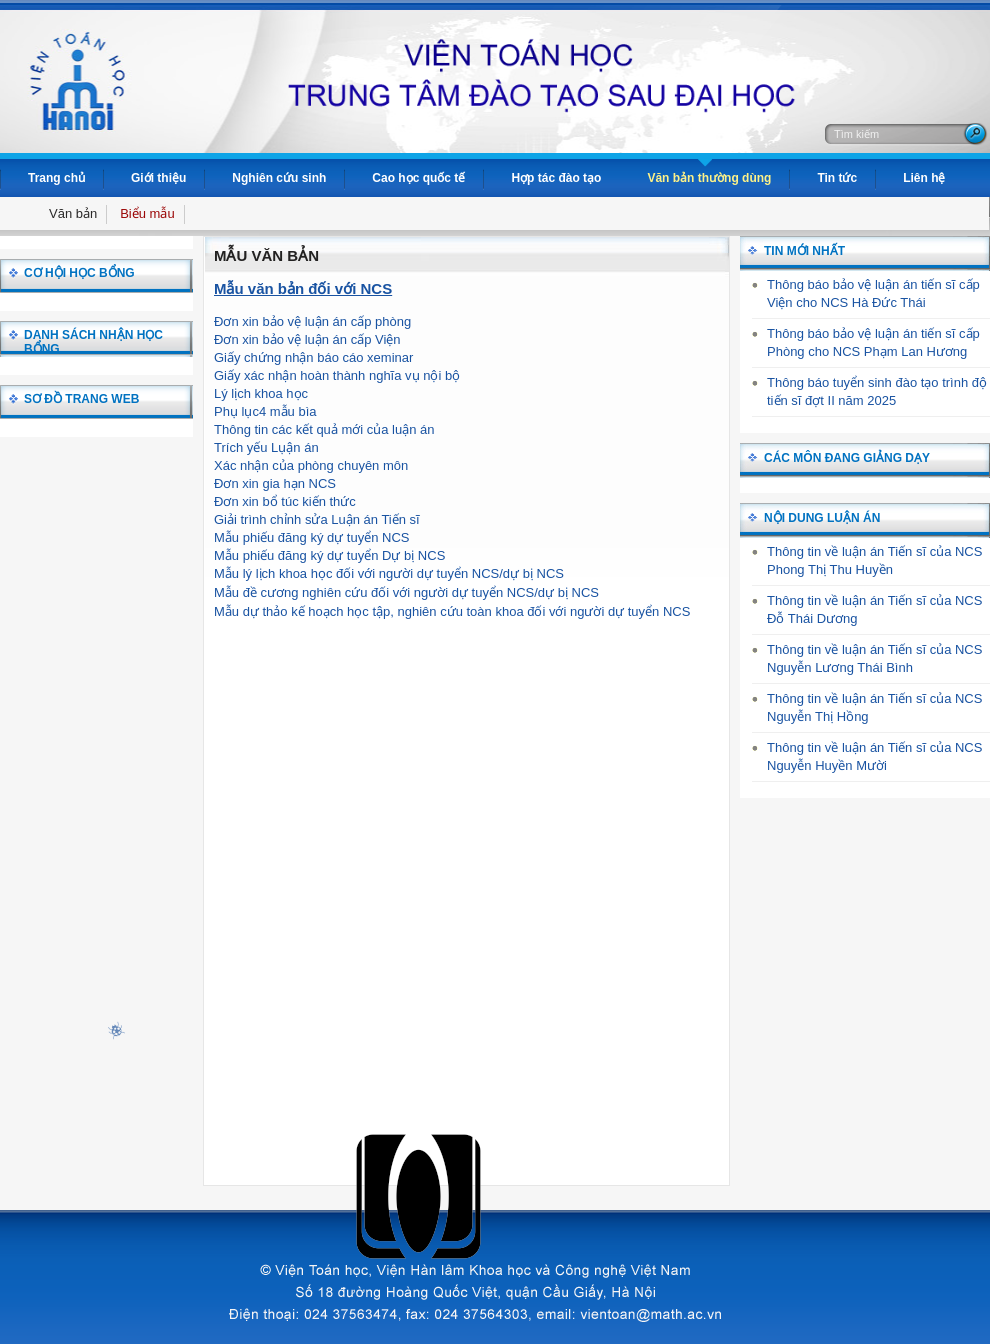 The image size is (990, 1344). Describe the element at coordinates (116, 1030) in the screenshot. I see `report a bug or software issue` at that location.